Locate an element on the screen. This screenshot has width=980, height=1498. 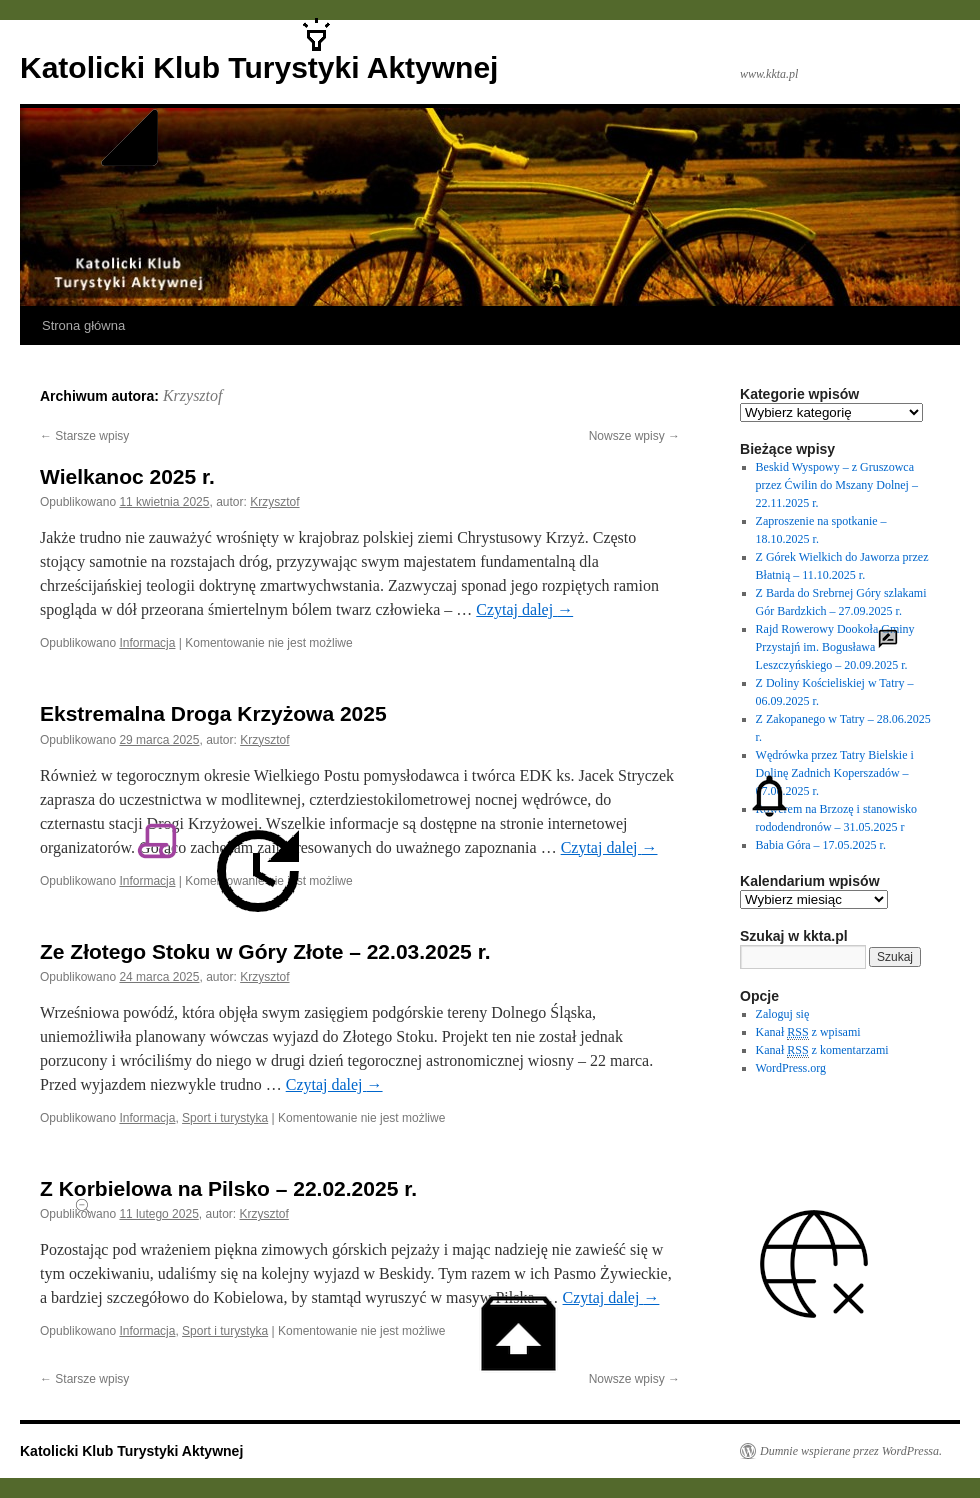
indicates full cellular signal strength is located at coordinates (127, 135).